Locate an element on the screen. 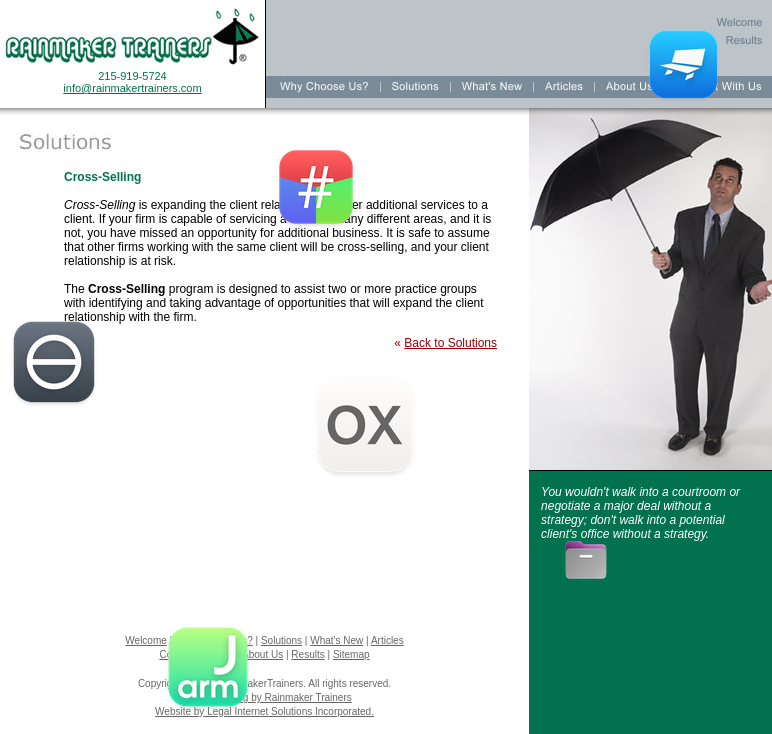  open the file manager application is located at coordinates (586, 560).